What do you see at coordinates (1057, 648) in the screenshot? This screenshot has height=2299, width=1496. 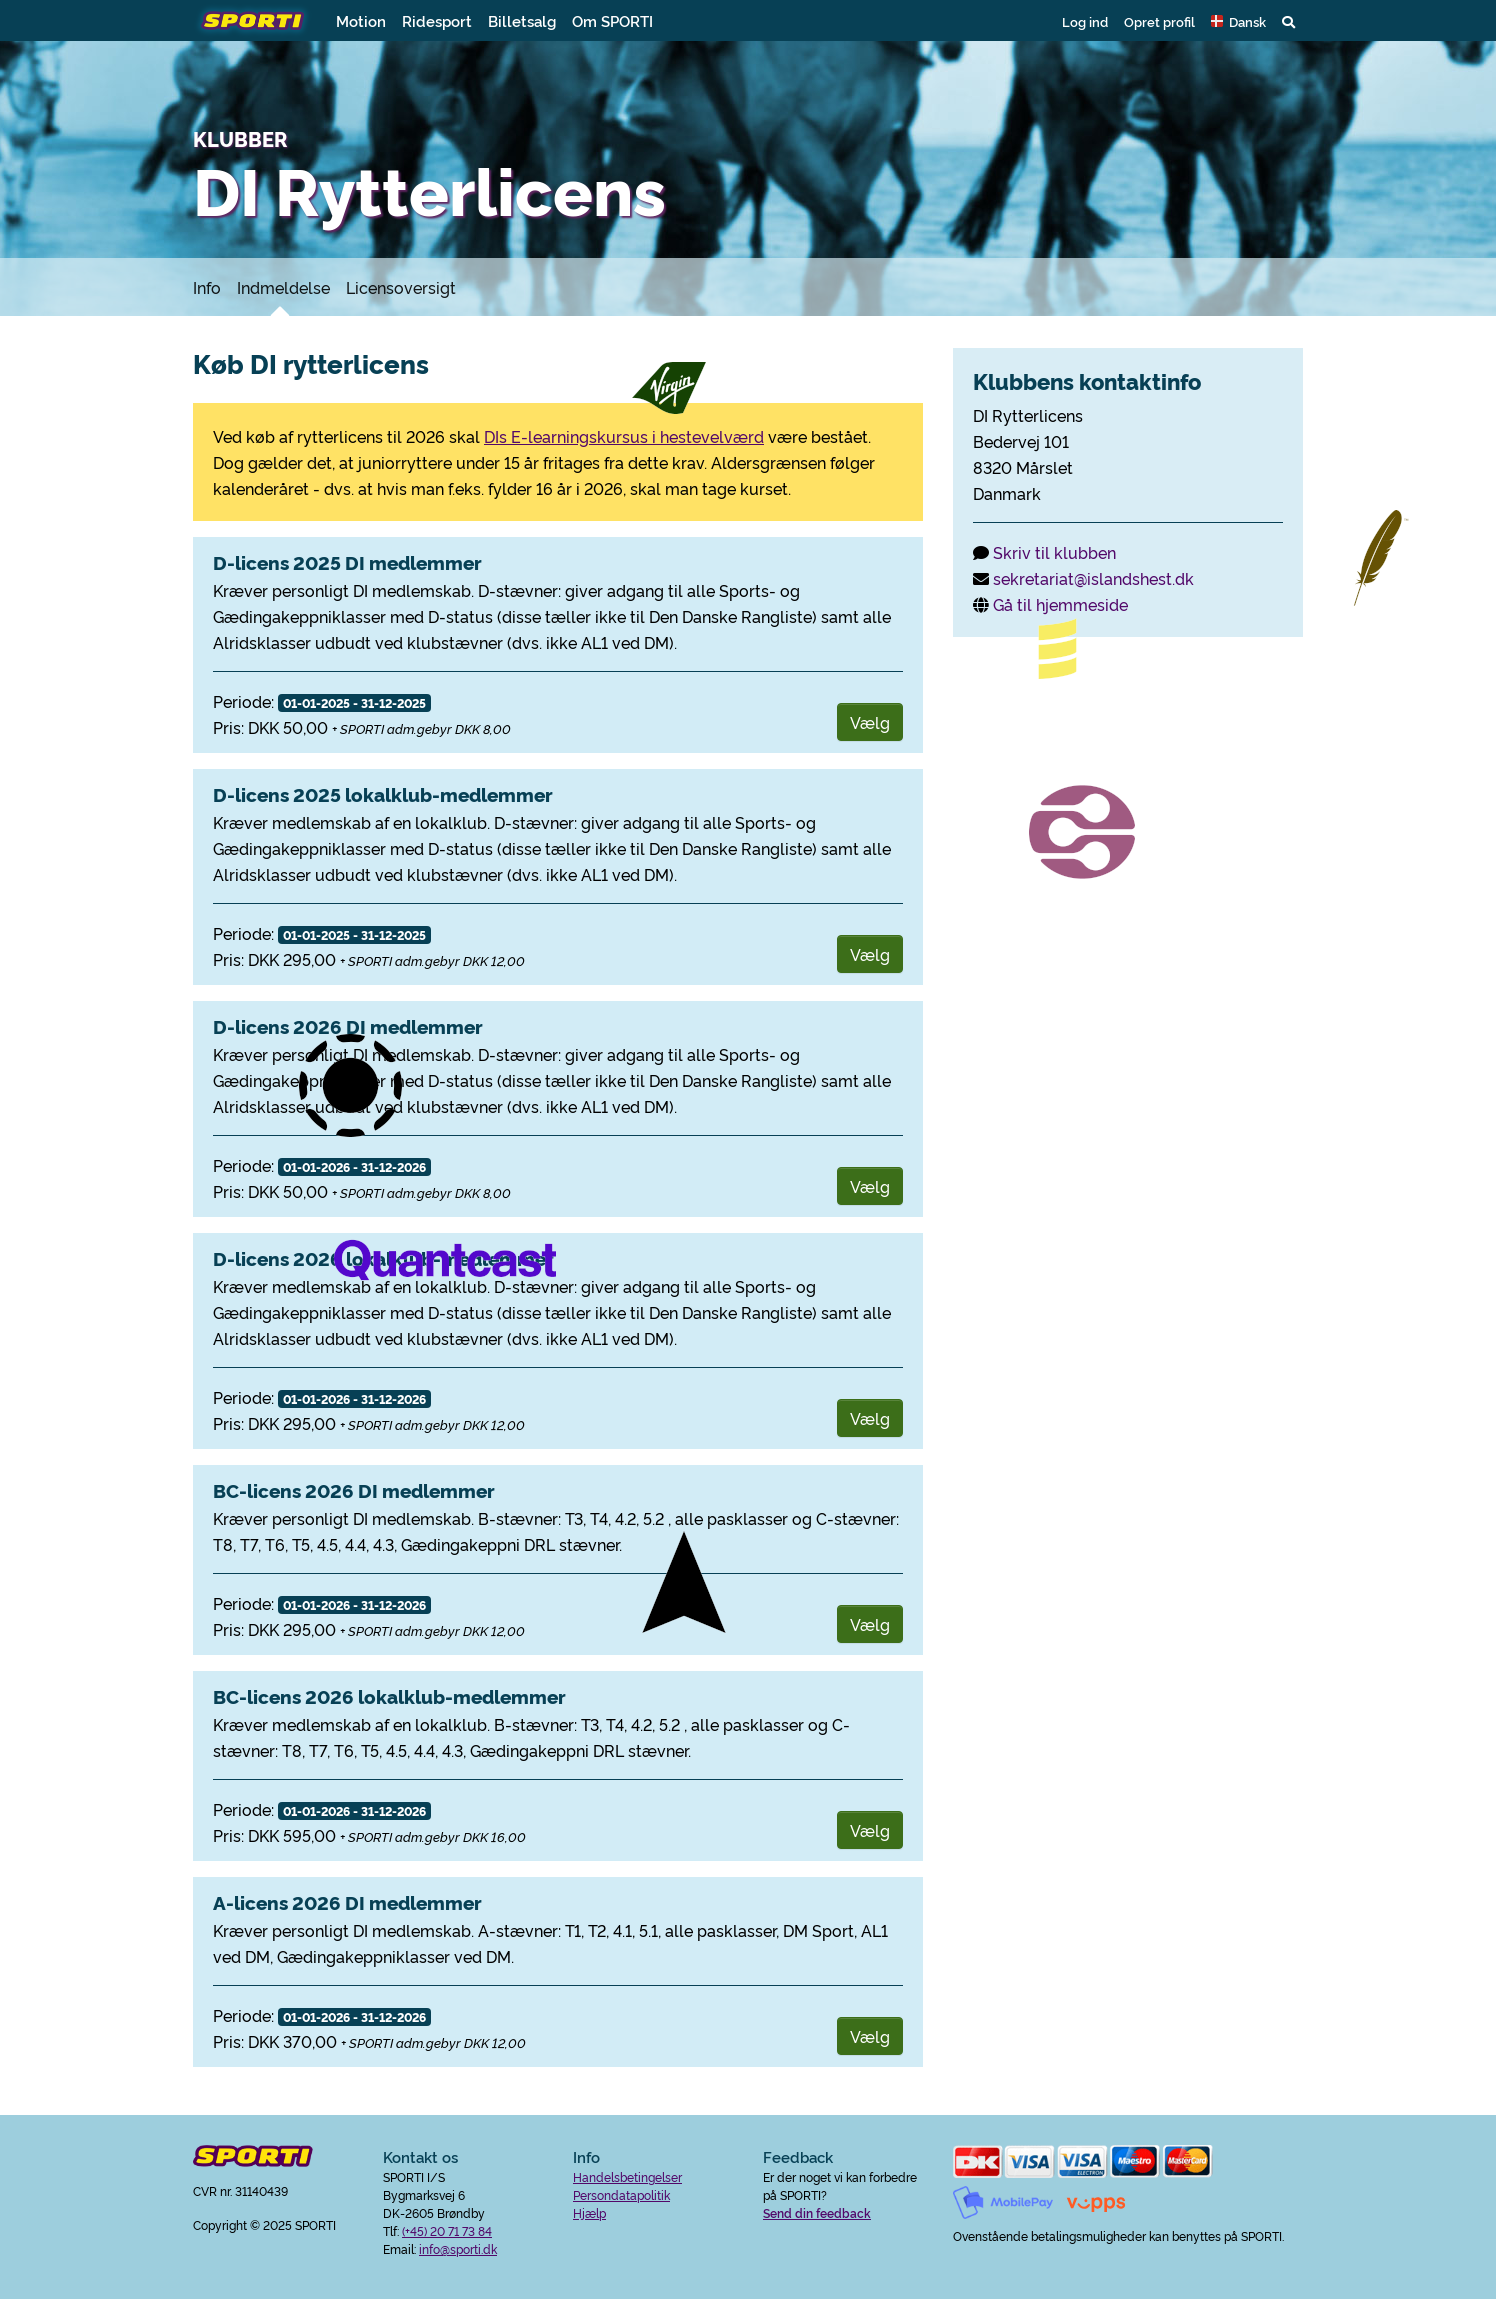 I see `scala programming language logo` at bounding box center [1057, 648].